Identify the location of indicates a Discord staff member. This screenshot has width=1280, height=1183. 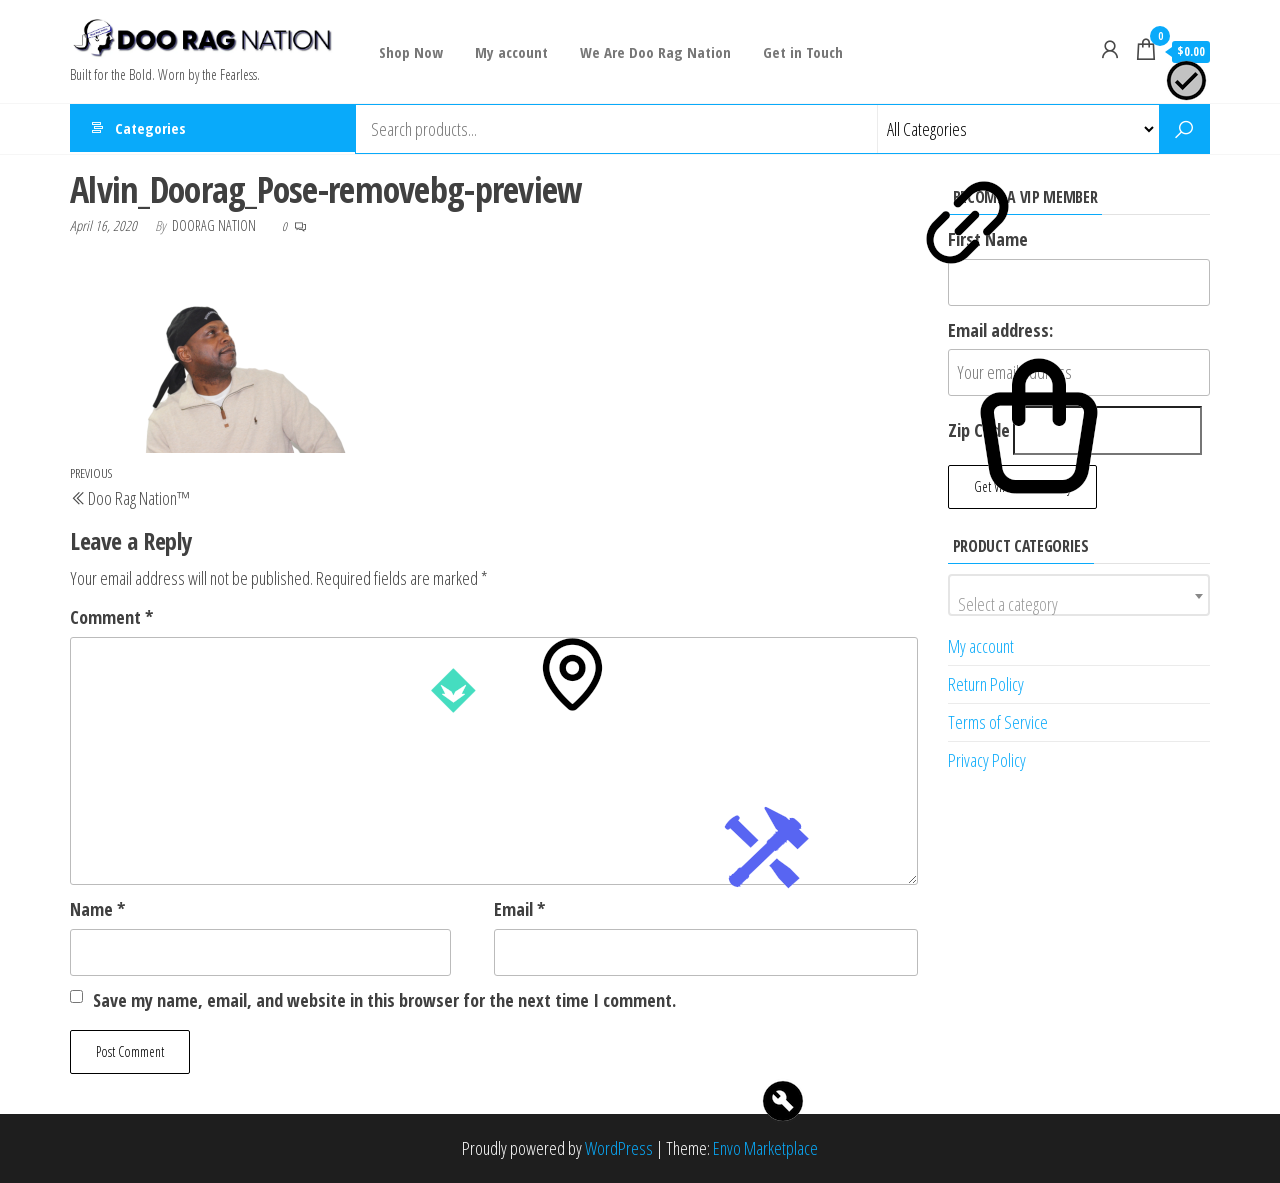
(767, 847).